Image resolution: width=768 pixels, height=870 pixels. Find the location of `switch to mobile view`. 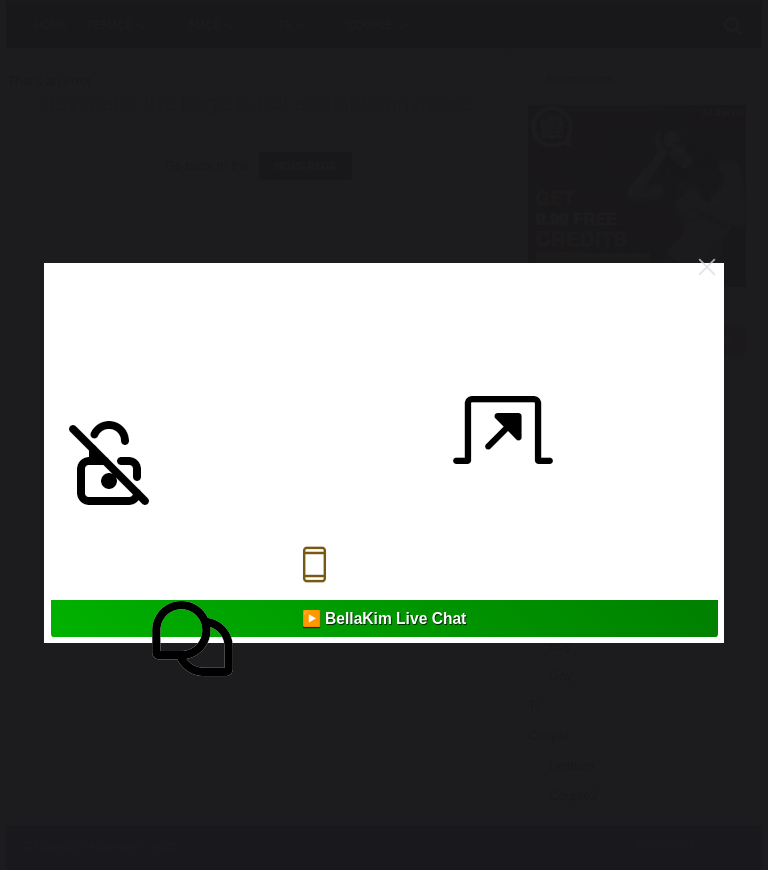

switch to mobile view is located at coordinates (314, 564).